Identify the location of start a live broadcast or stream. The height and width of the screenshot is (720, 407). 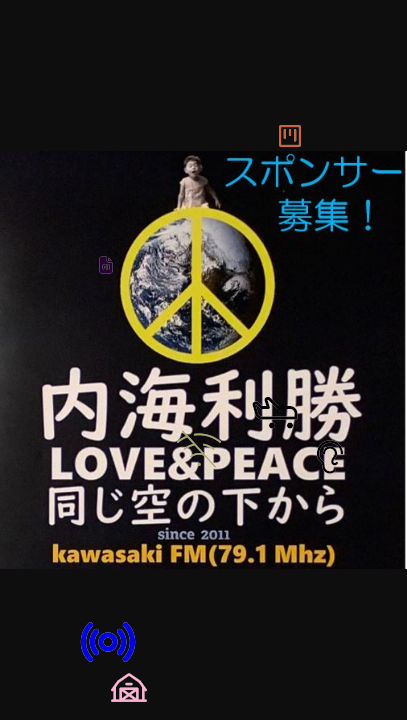
(108, 642).